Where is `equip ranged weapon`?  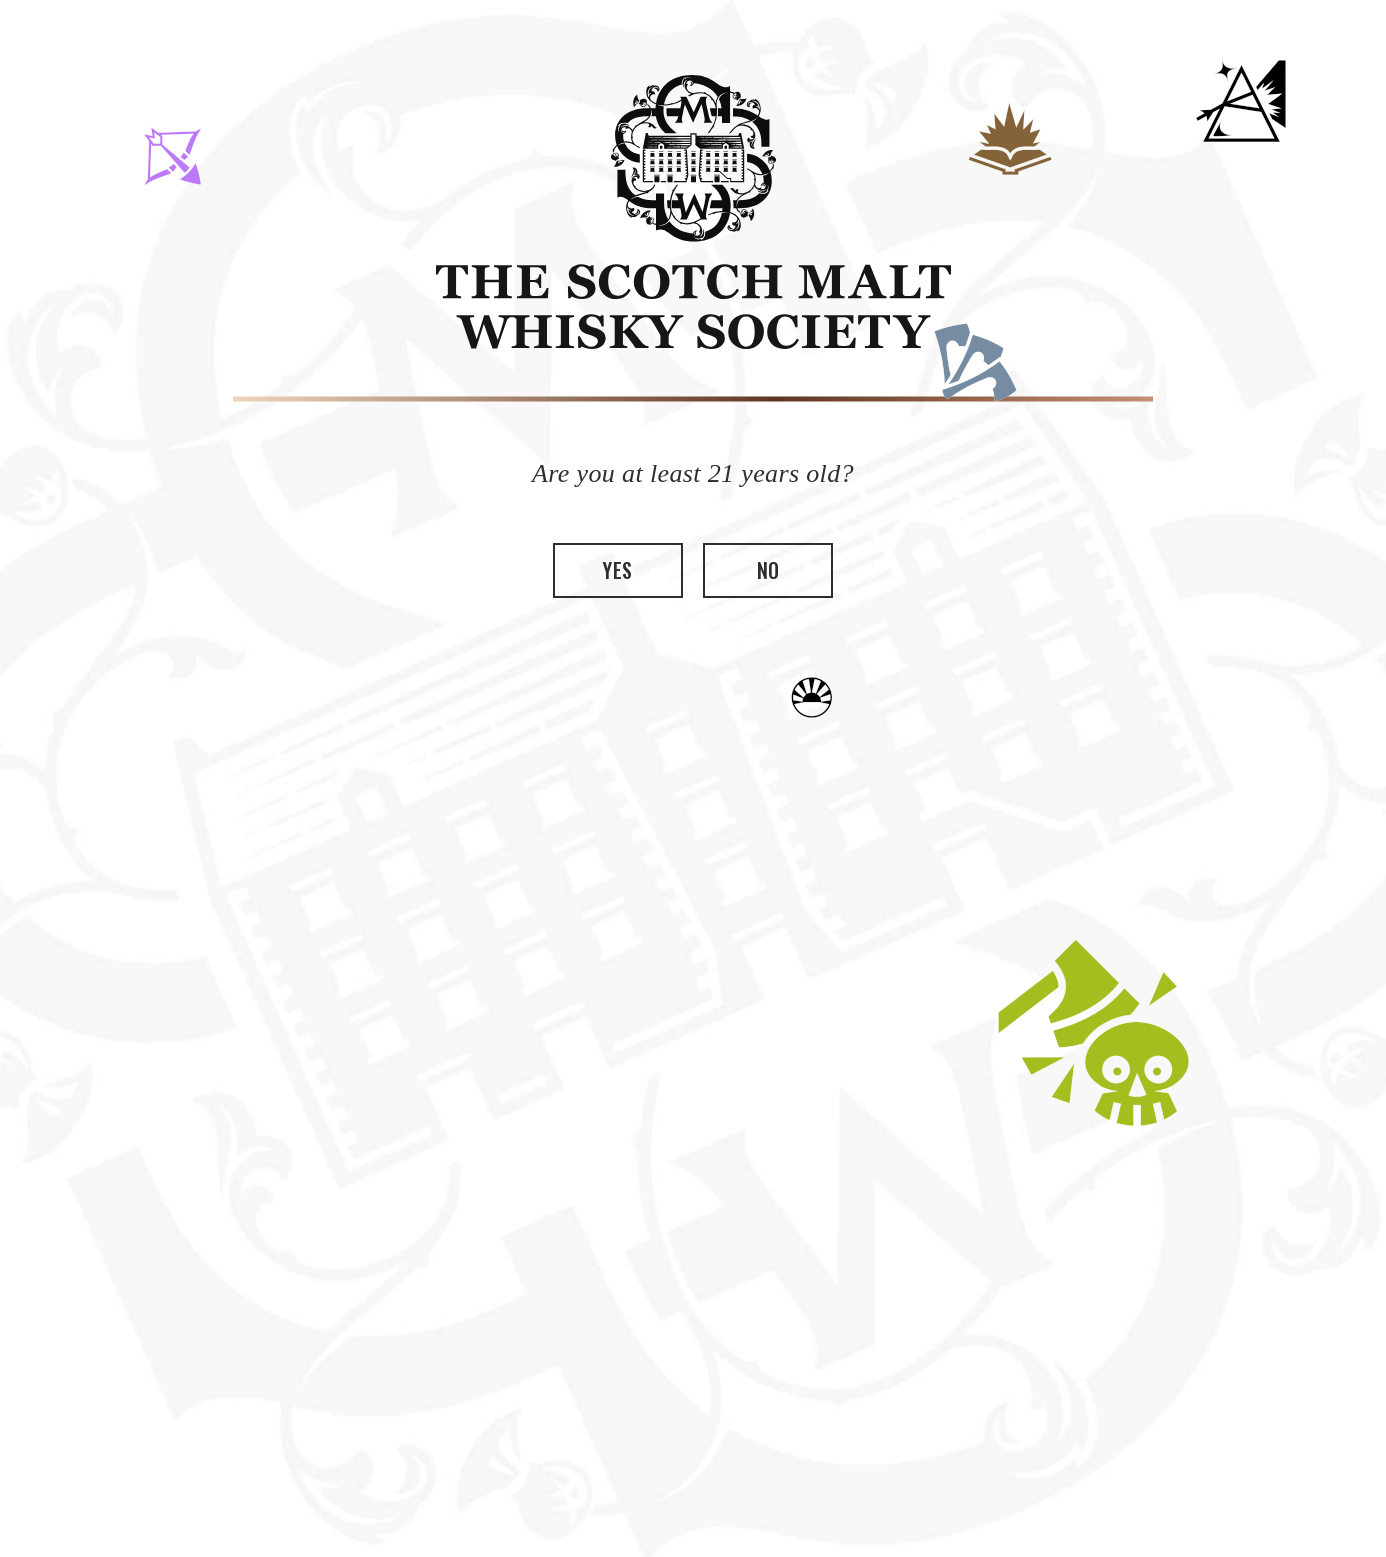
equip ranged weapon is located at coordinates (172, 156).